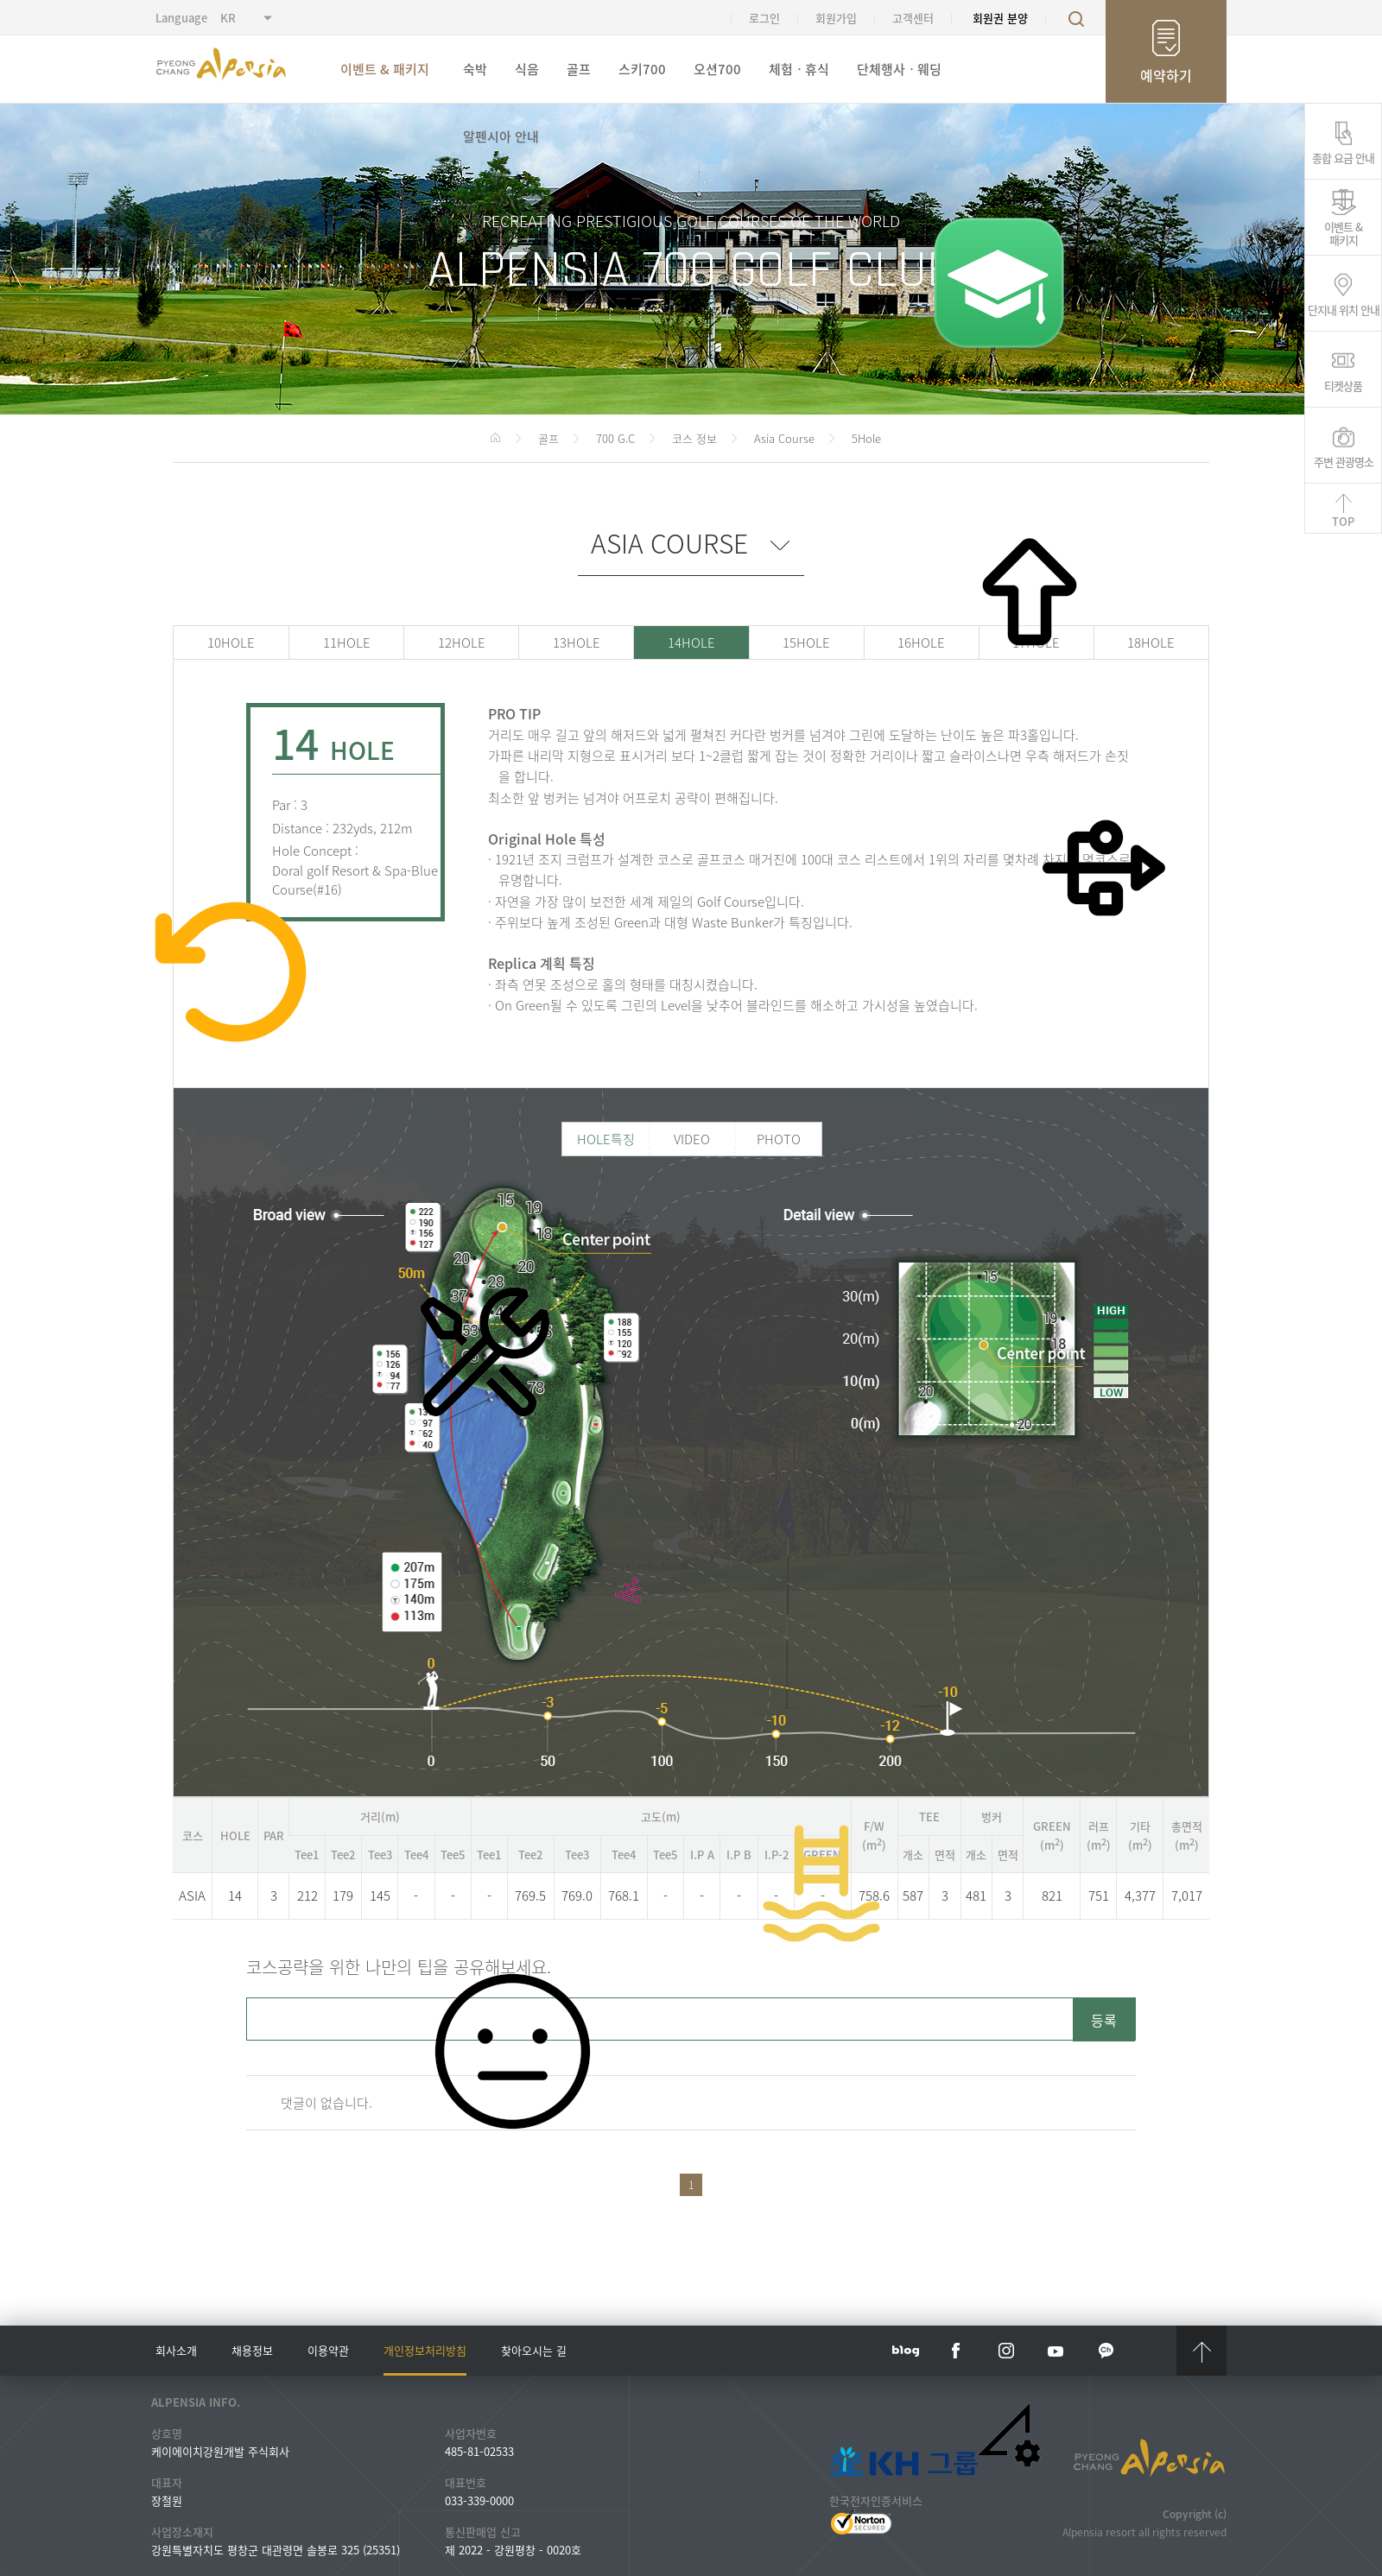  Describe the element at coordinates (512, 2051) in the screenshot. I see `rate experience as neutral or average` at that location.